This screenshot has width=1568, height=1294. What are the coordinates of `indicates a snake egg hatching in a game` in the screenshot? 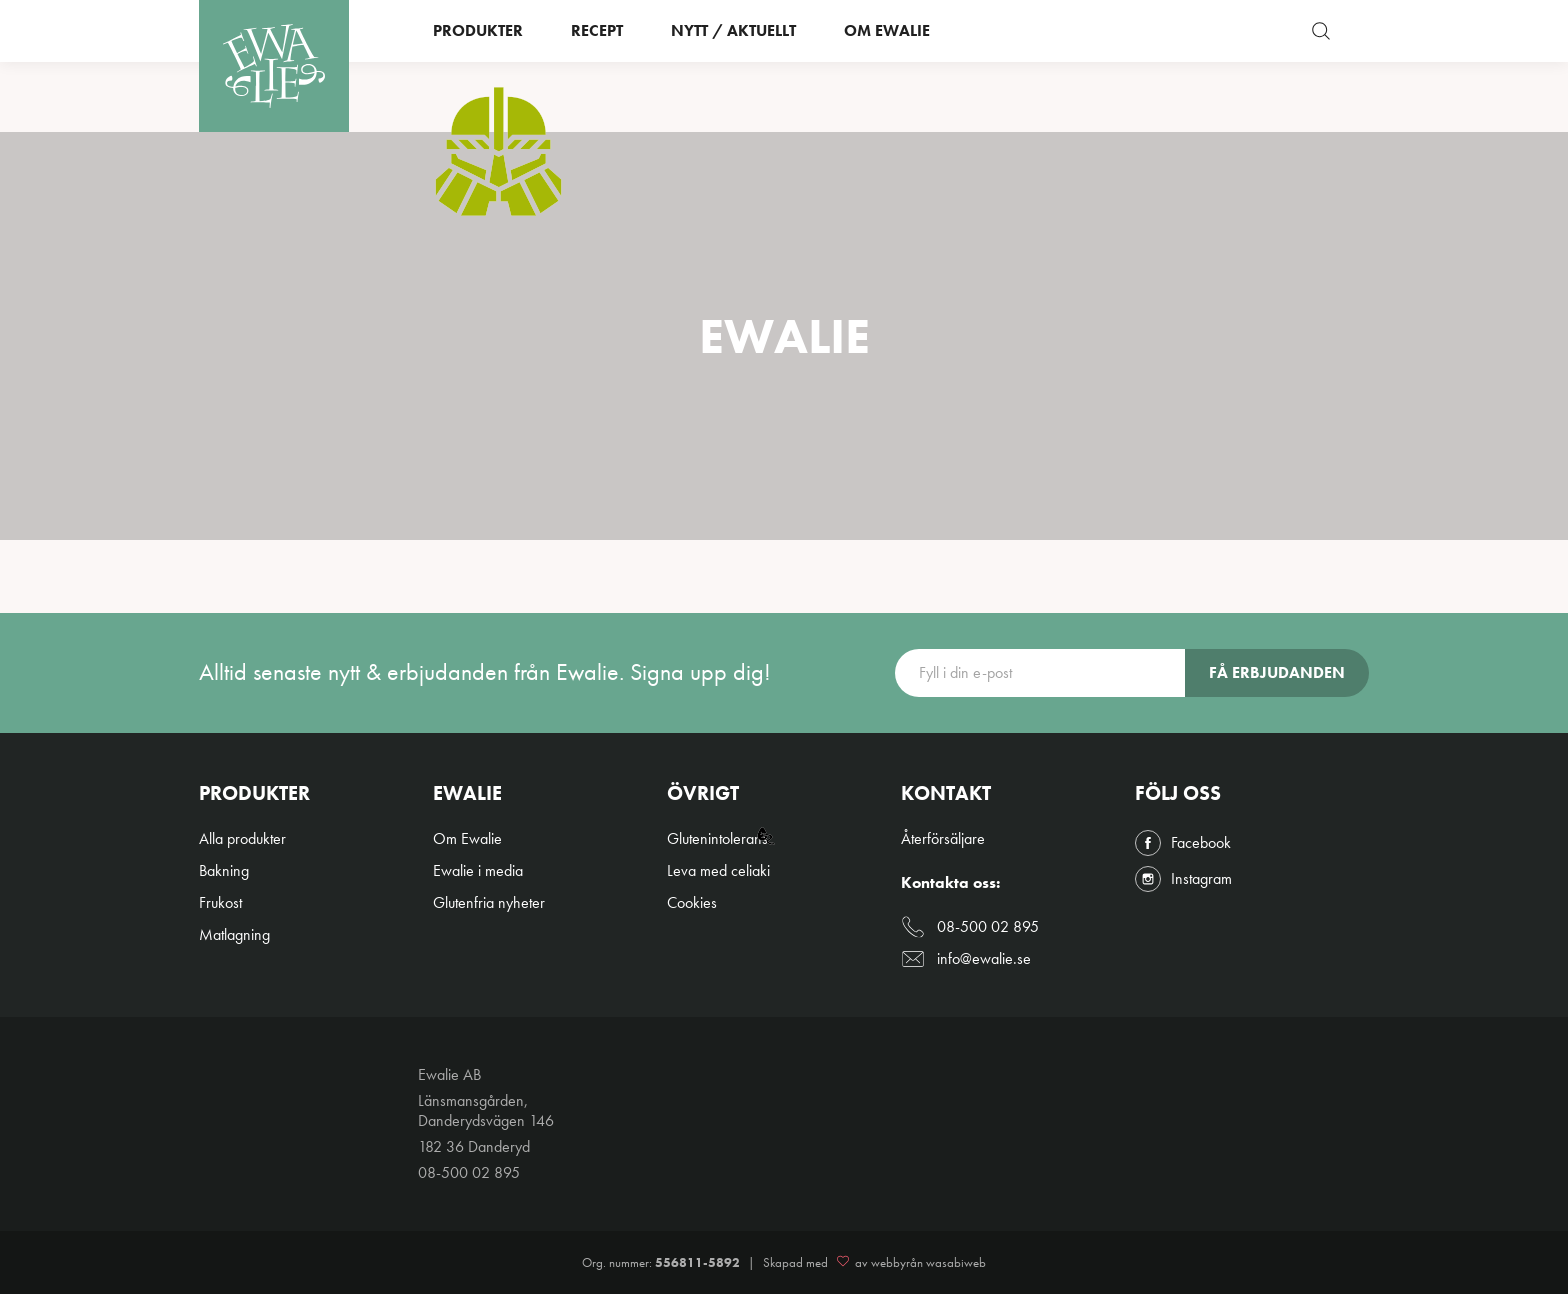 It's located at (766, 836).